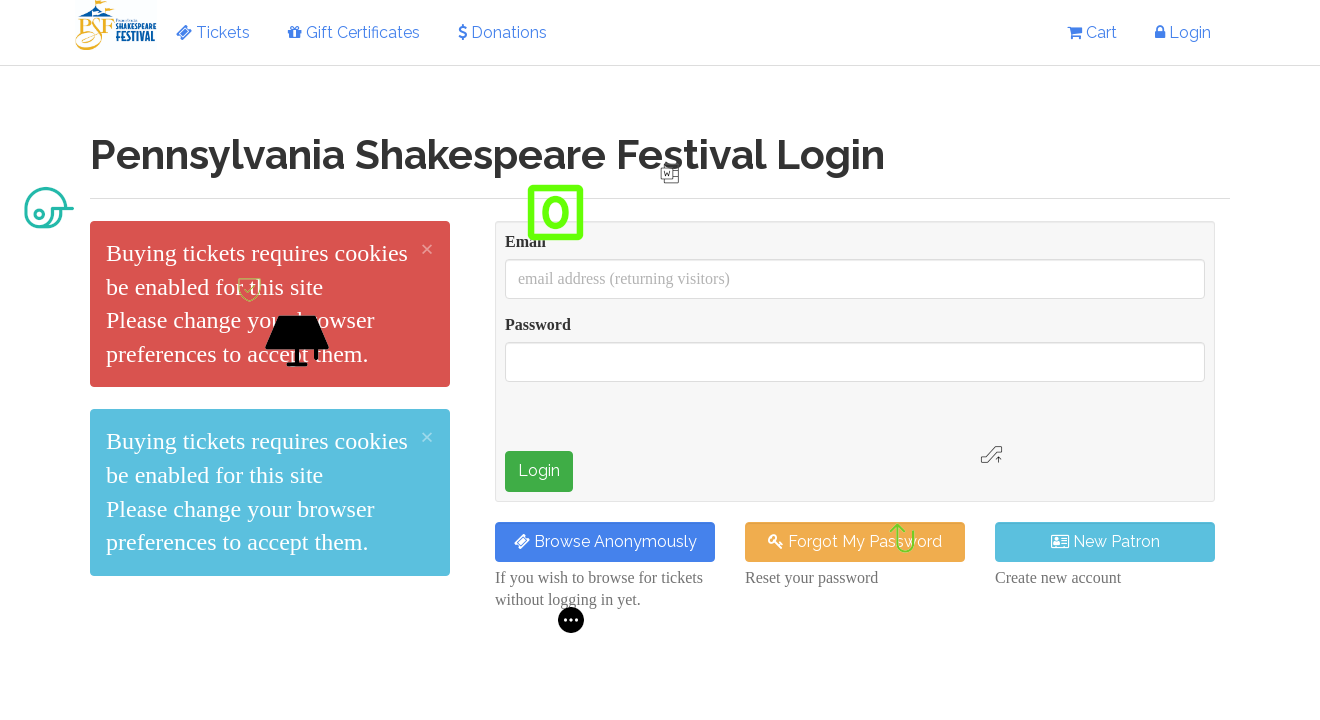  What do you see at coordinates (47, 208) in the screenshot?
I see `access baseball or sports settings` at bounding box center [47, 208].